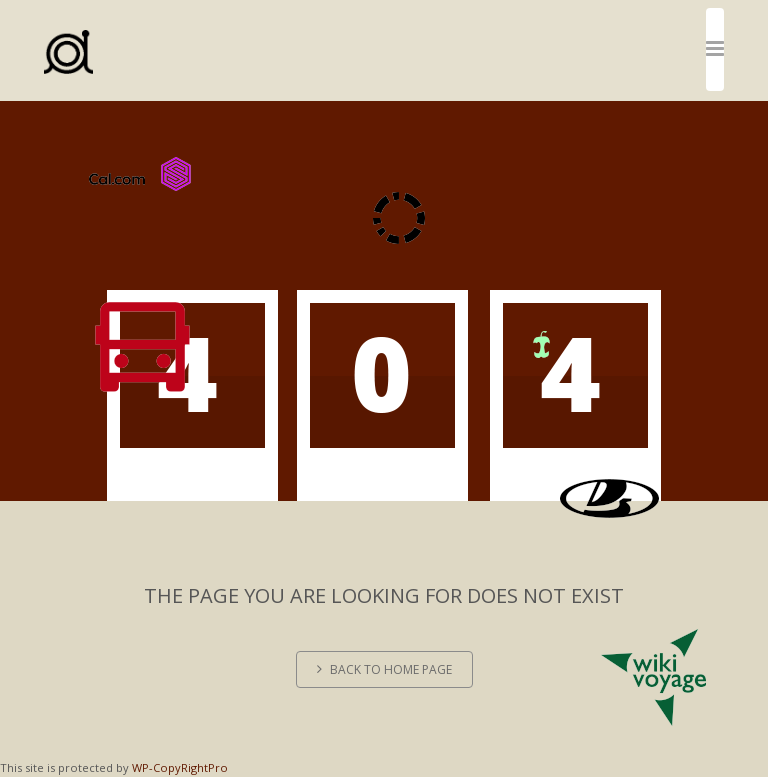  I want to click on nf-core bioinformatics workflow community logo, so click(541, 344).